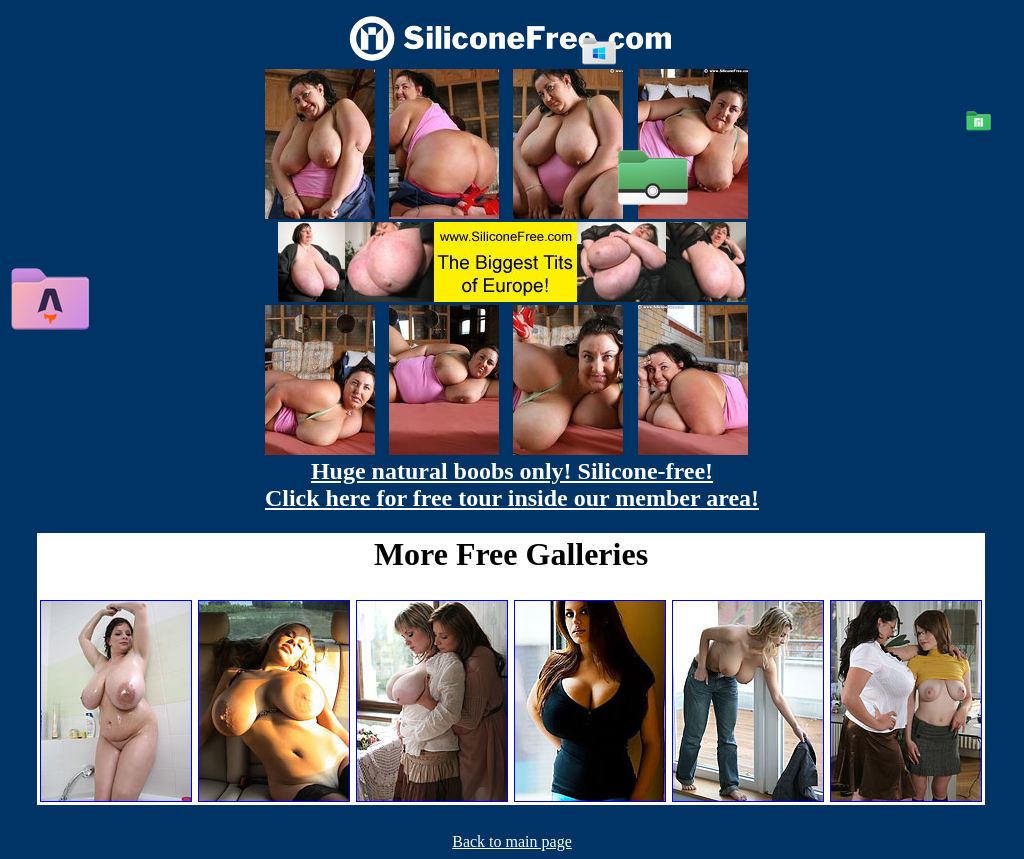  Describe the element at coordinates (599, 52) in the screenshot. I see `open windows system files folder` at that location.